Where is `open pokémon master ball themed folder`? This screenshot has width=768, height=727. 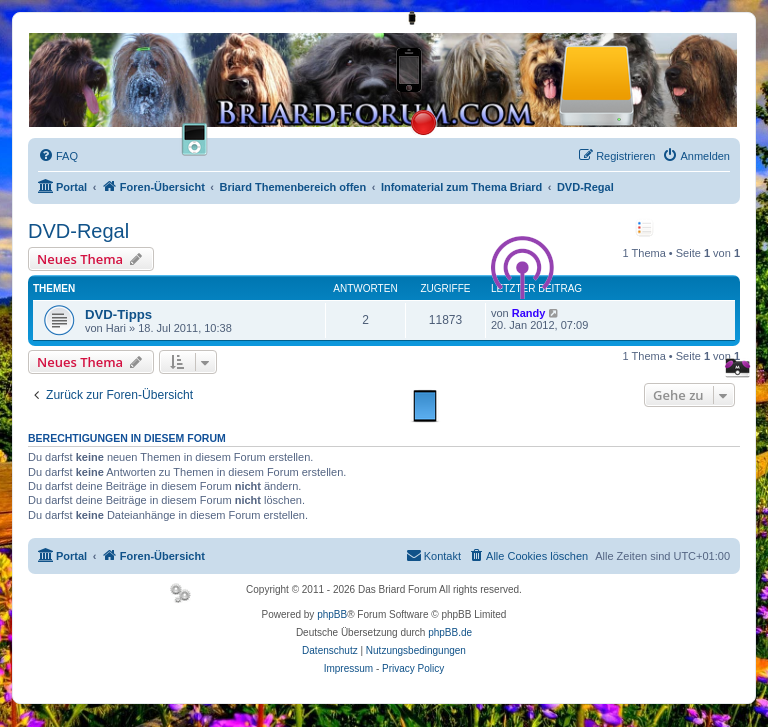 open pokémon master ball themed folder is located at coordinates (737, 368).